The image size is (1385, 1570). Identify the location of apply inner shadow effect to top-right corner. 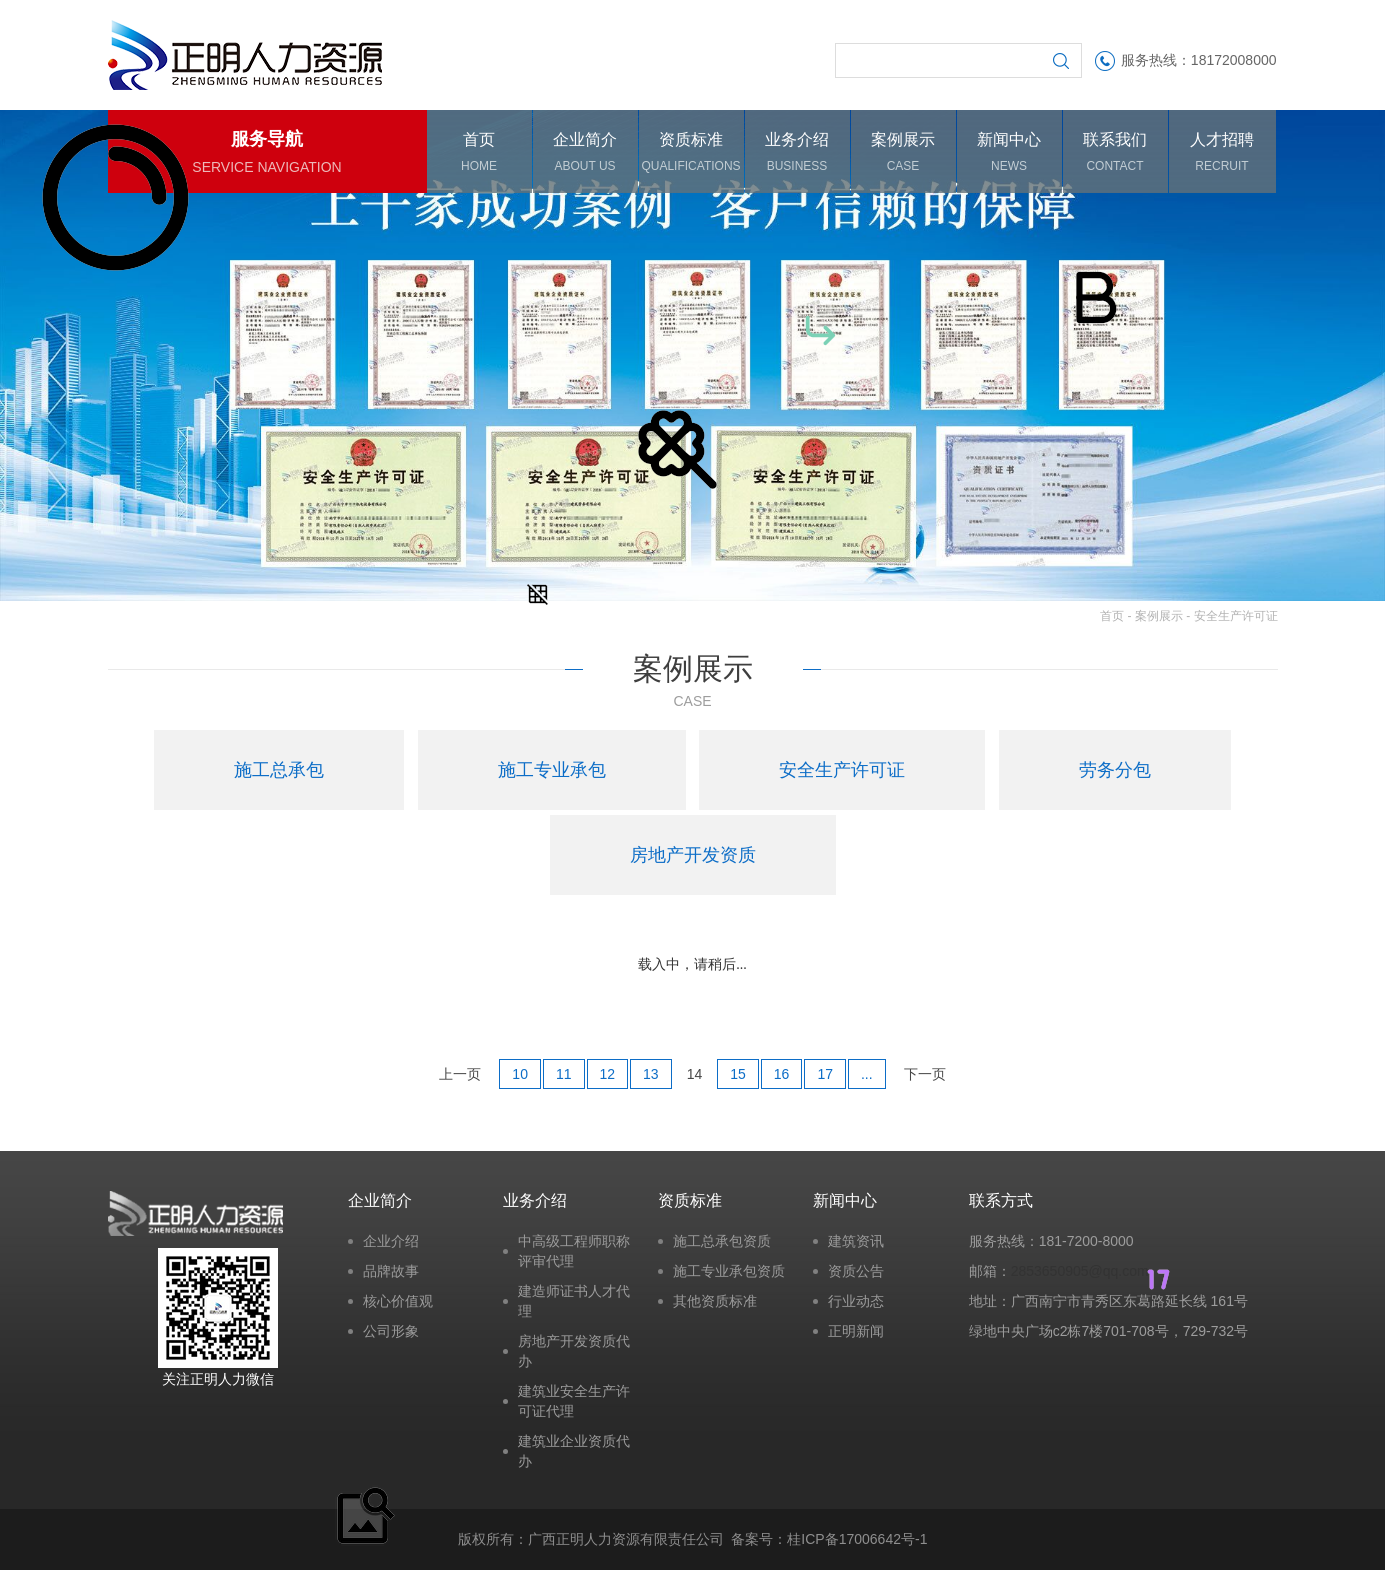
(115, 197).